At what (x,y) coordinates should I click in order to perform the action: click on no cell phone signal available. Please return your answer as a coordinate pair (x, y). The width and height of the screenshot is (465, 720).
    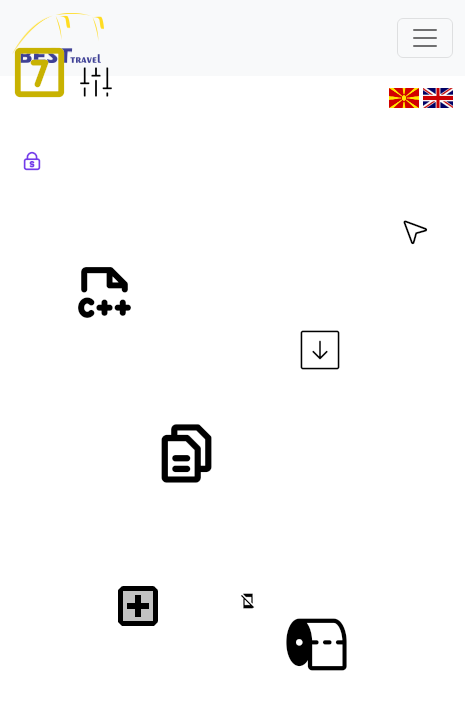
    Looking at the image, I should click on (248, 601).